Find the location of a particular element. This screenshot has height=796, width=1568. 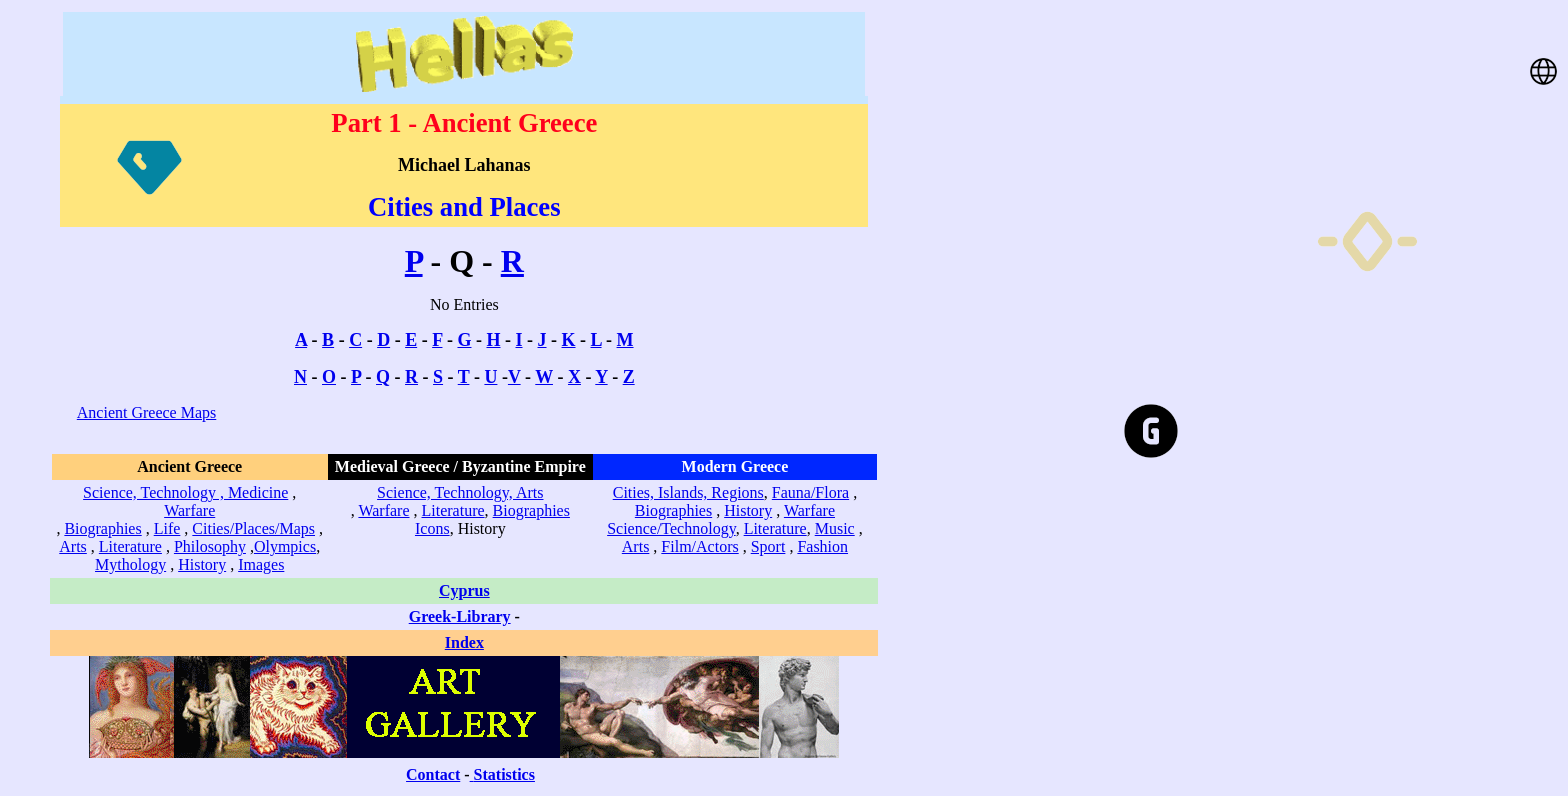

indicates premium or pro membership status is located at coordinates (149, 166).